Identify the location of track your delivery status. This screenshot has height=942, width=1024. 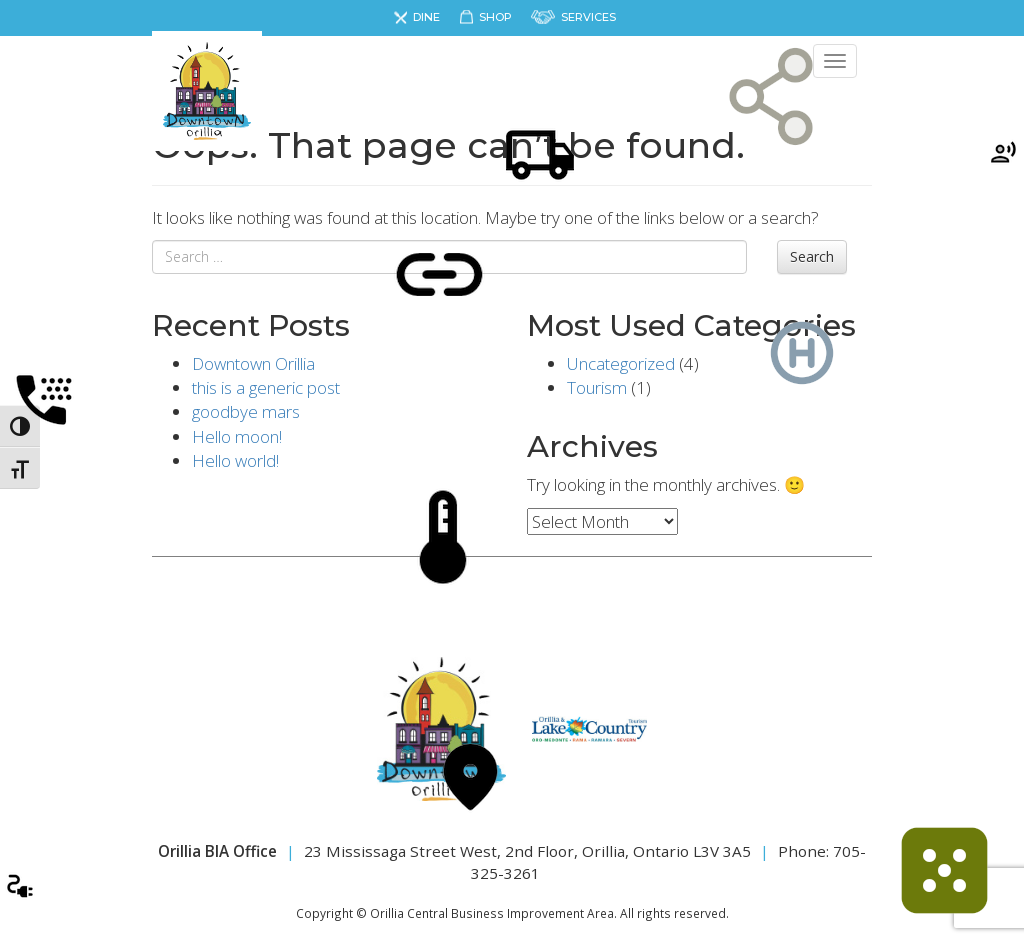
(540, 155).